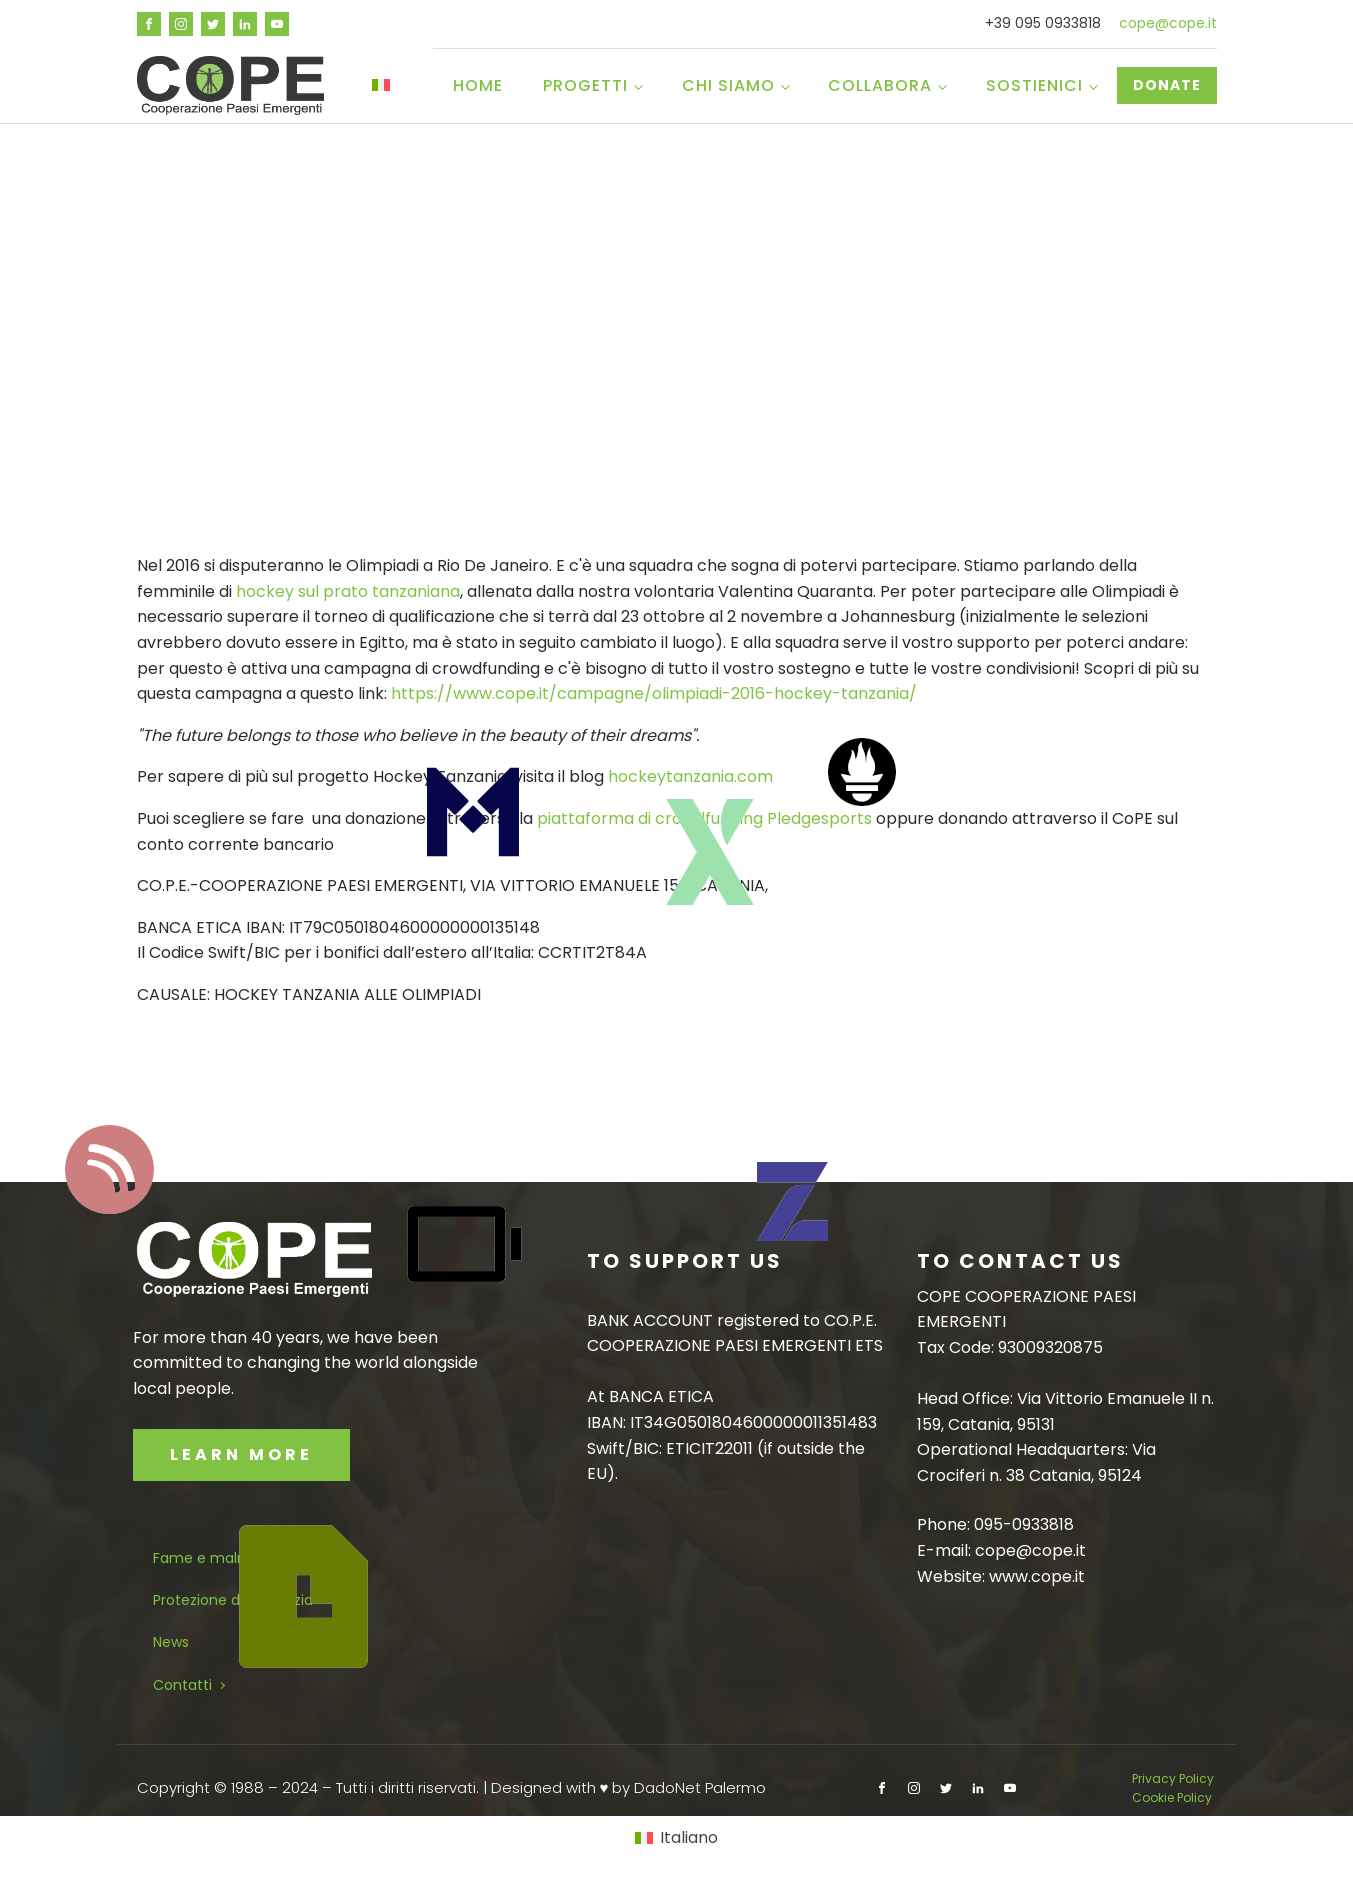 This screenshot has width=1353, height=1890. I want to click on view file version history, so click(303, 1596).